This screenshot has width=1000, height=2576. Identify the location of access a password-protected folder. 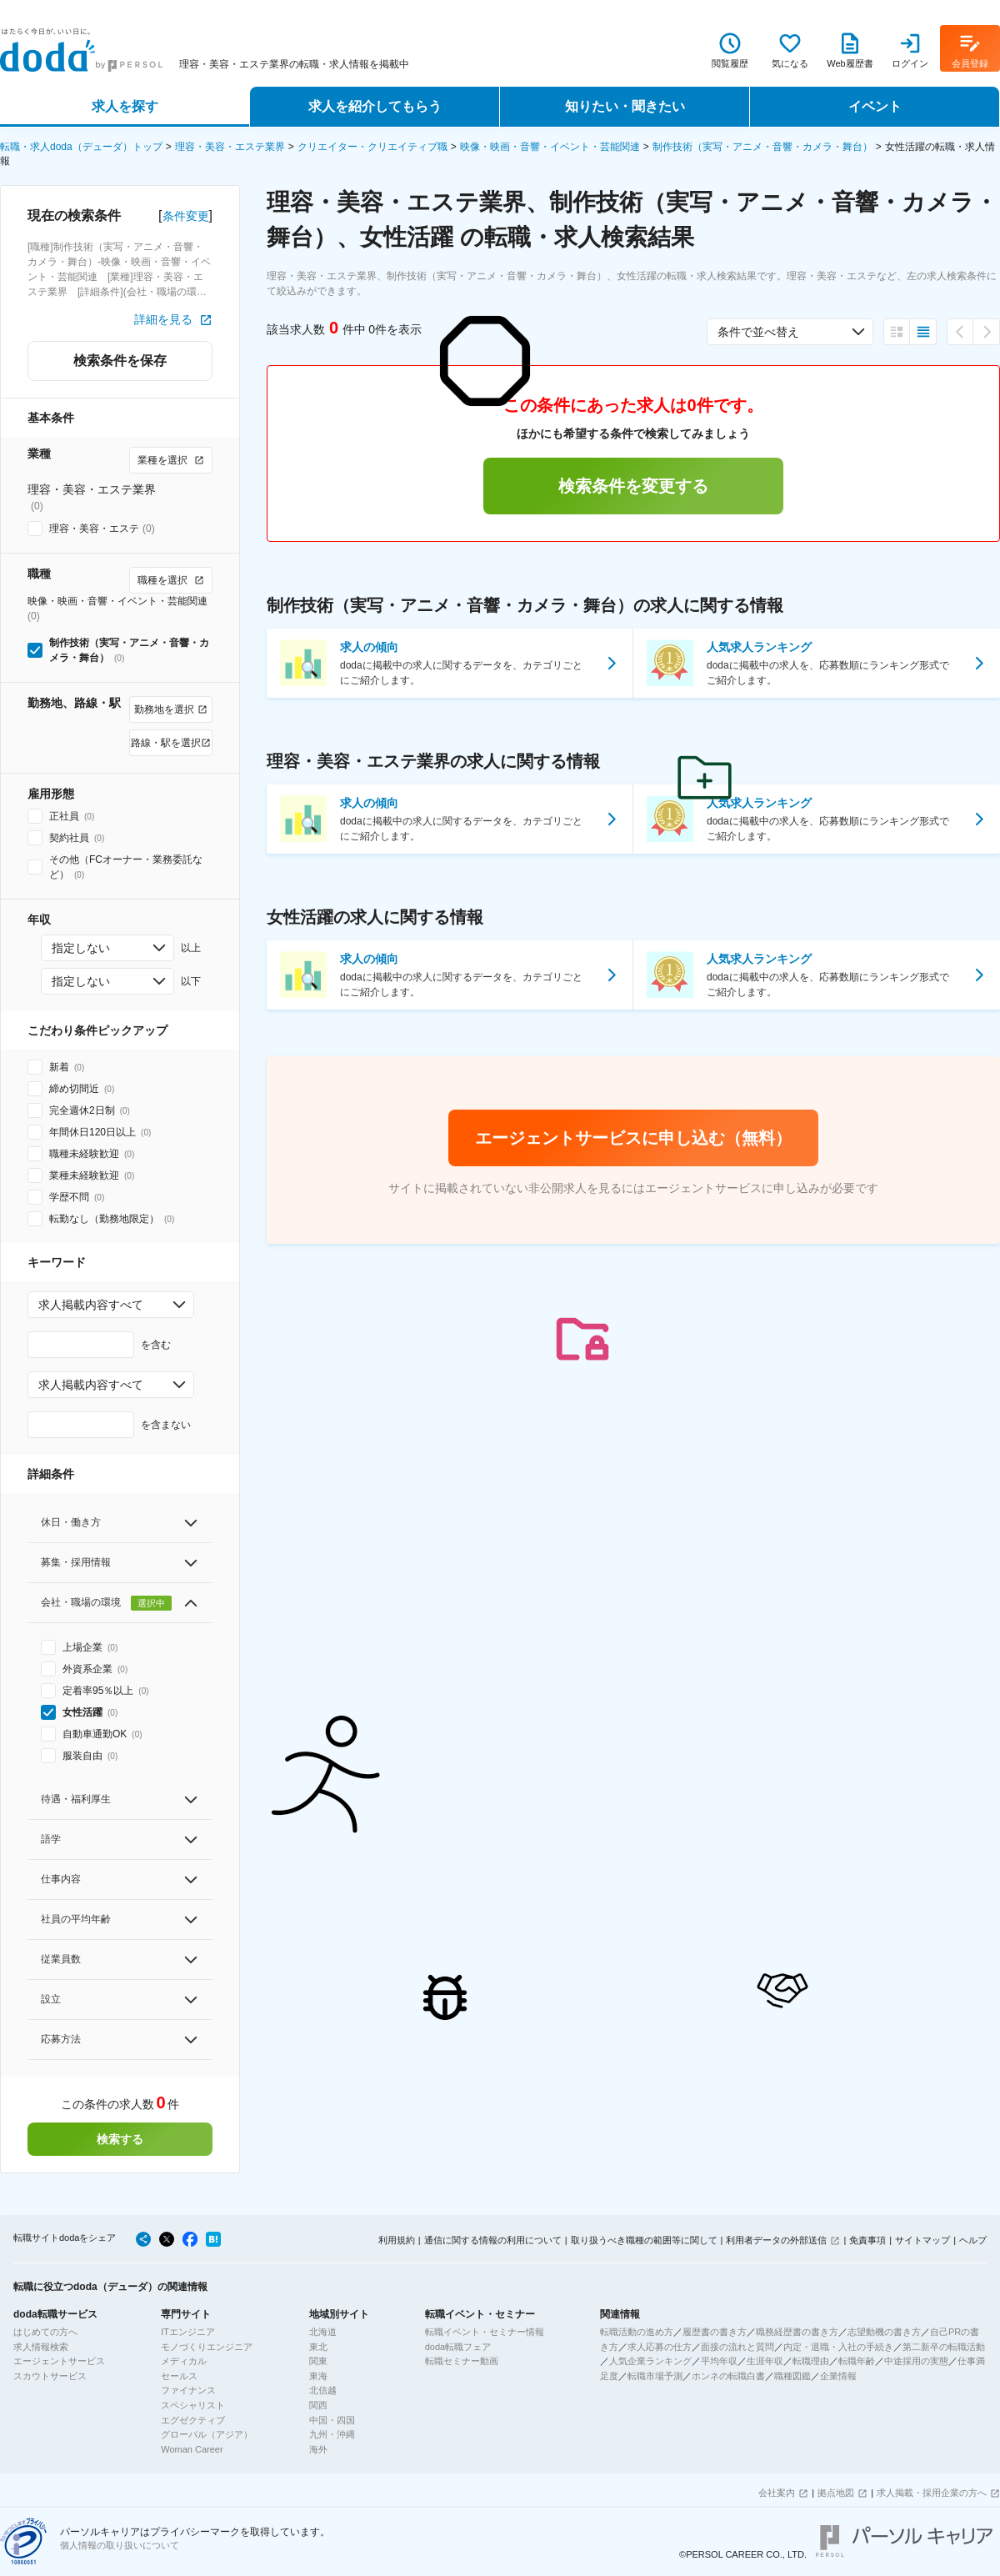
(582, 1338).